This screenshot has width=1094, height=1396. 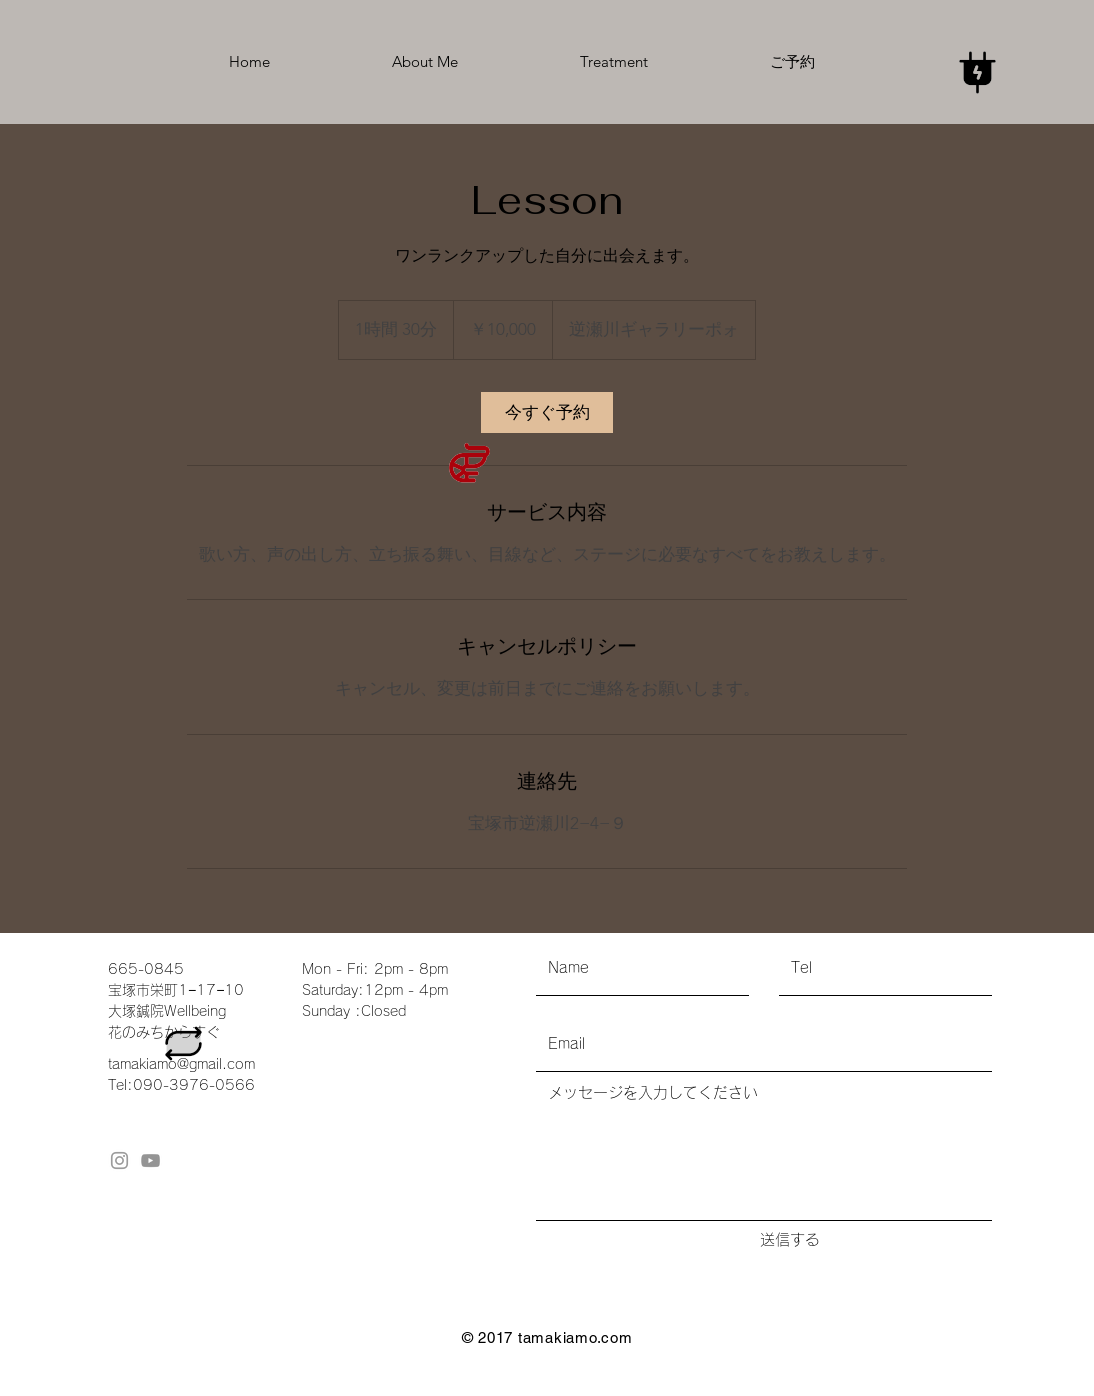 What do you see at coordinates (469, 463) in the screenshot?
I see `select shrimp or shellfish as a food preference` at bounding box center [469, 463].